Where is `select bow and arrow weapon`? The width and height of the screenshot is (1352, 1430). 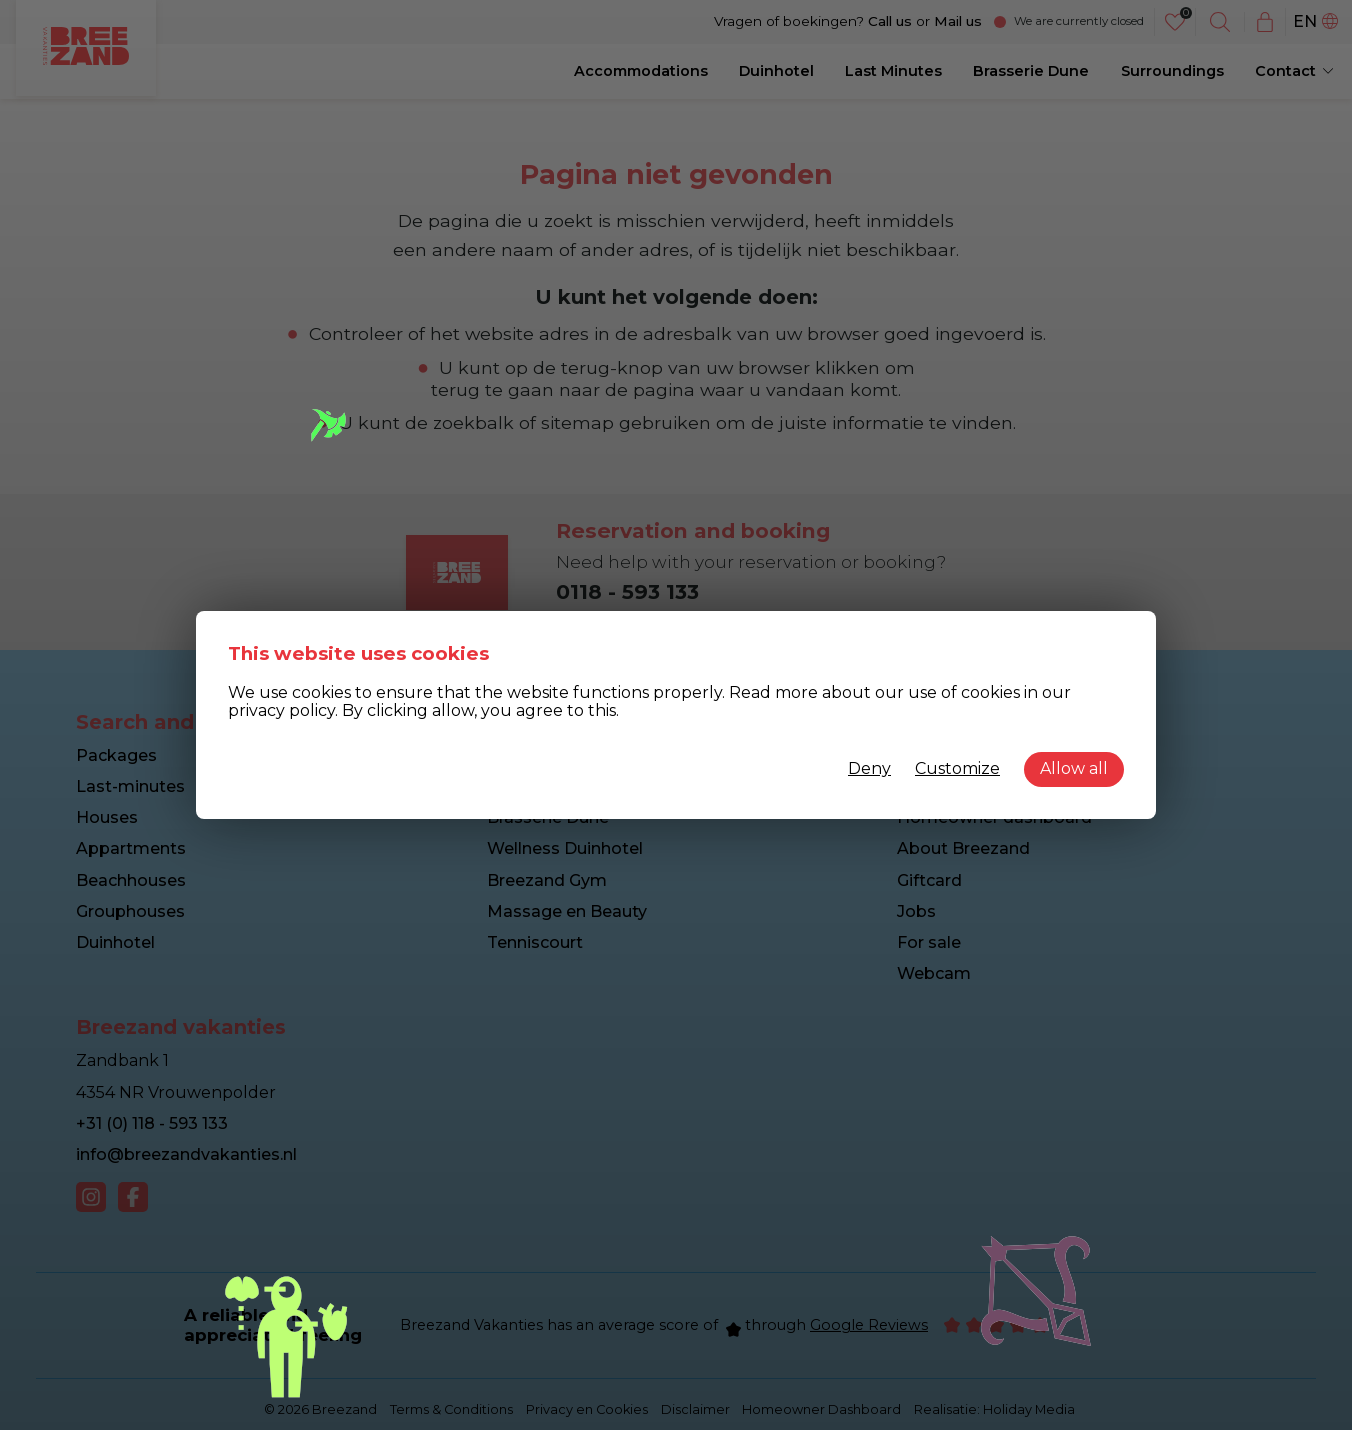 select bow and arrow weapon is located at coordinates (1036, 1291).